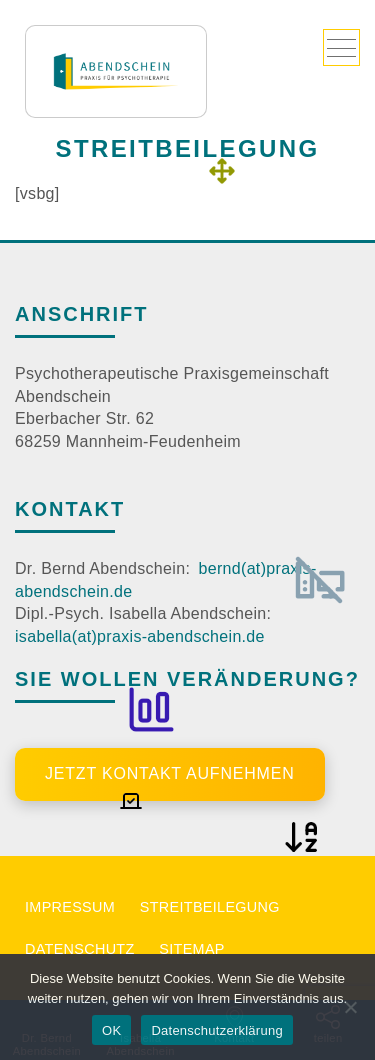  What do you see at coordinates (151, 709) in the screenshot?
I see `view analytics or statistics dashboard` at bounding box center [151, 709].